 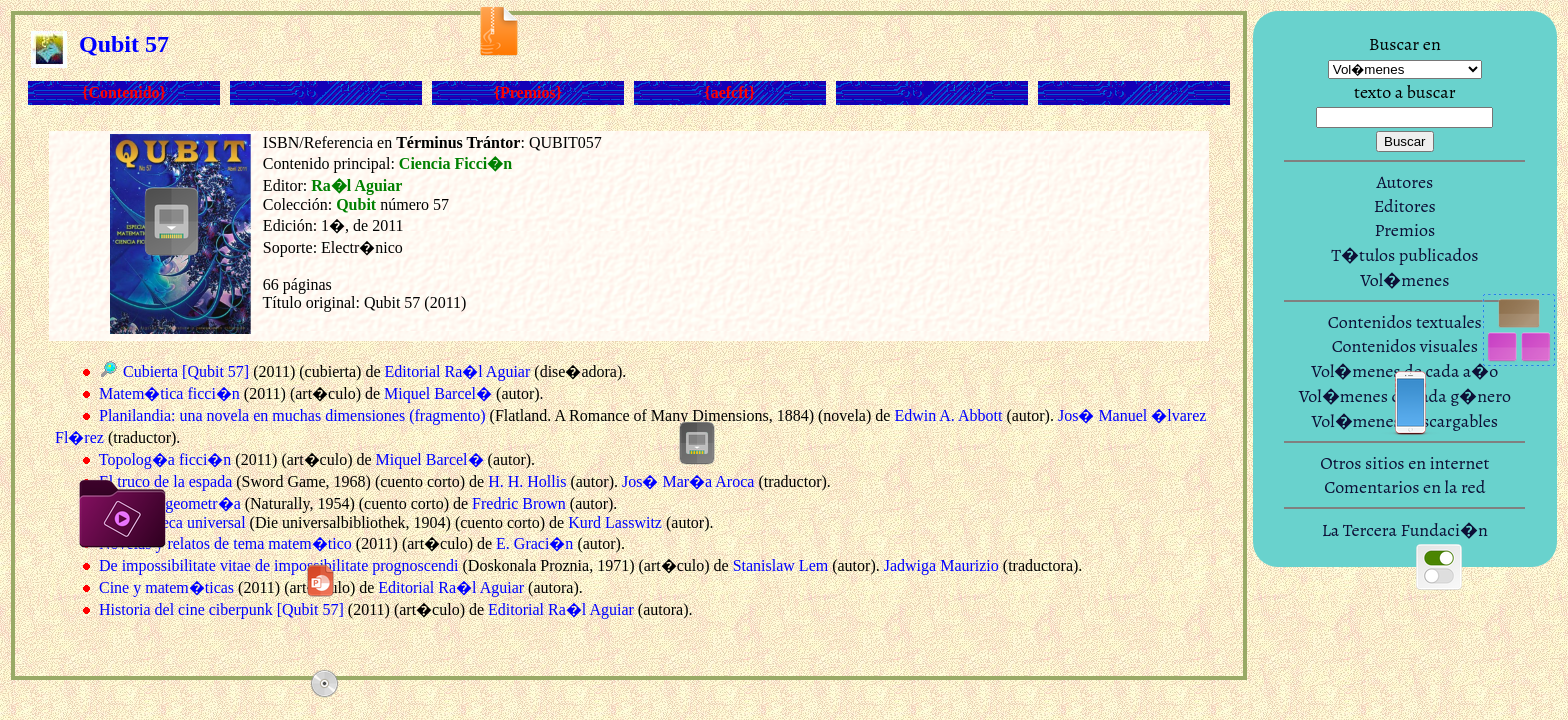 What do you see at coordinates (697, 443) in the screenshot?
I see `nintendo 64 game ROM file` at bounding box center [697, 443].